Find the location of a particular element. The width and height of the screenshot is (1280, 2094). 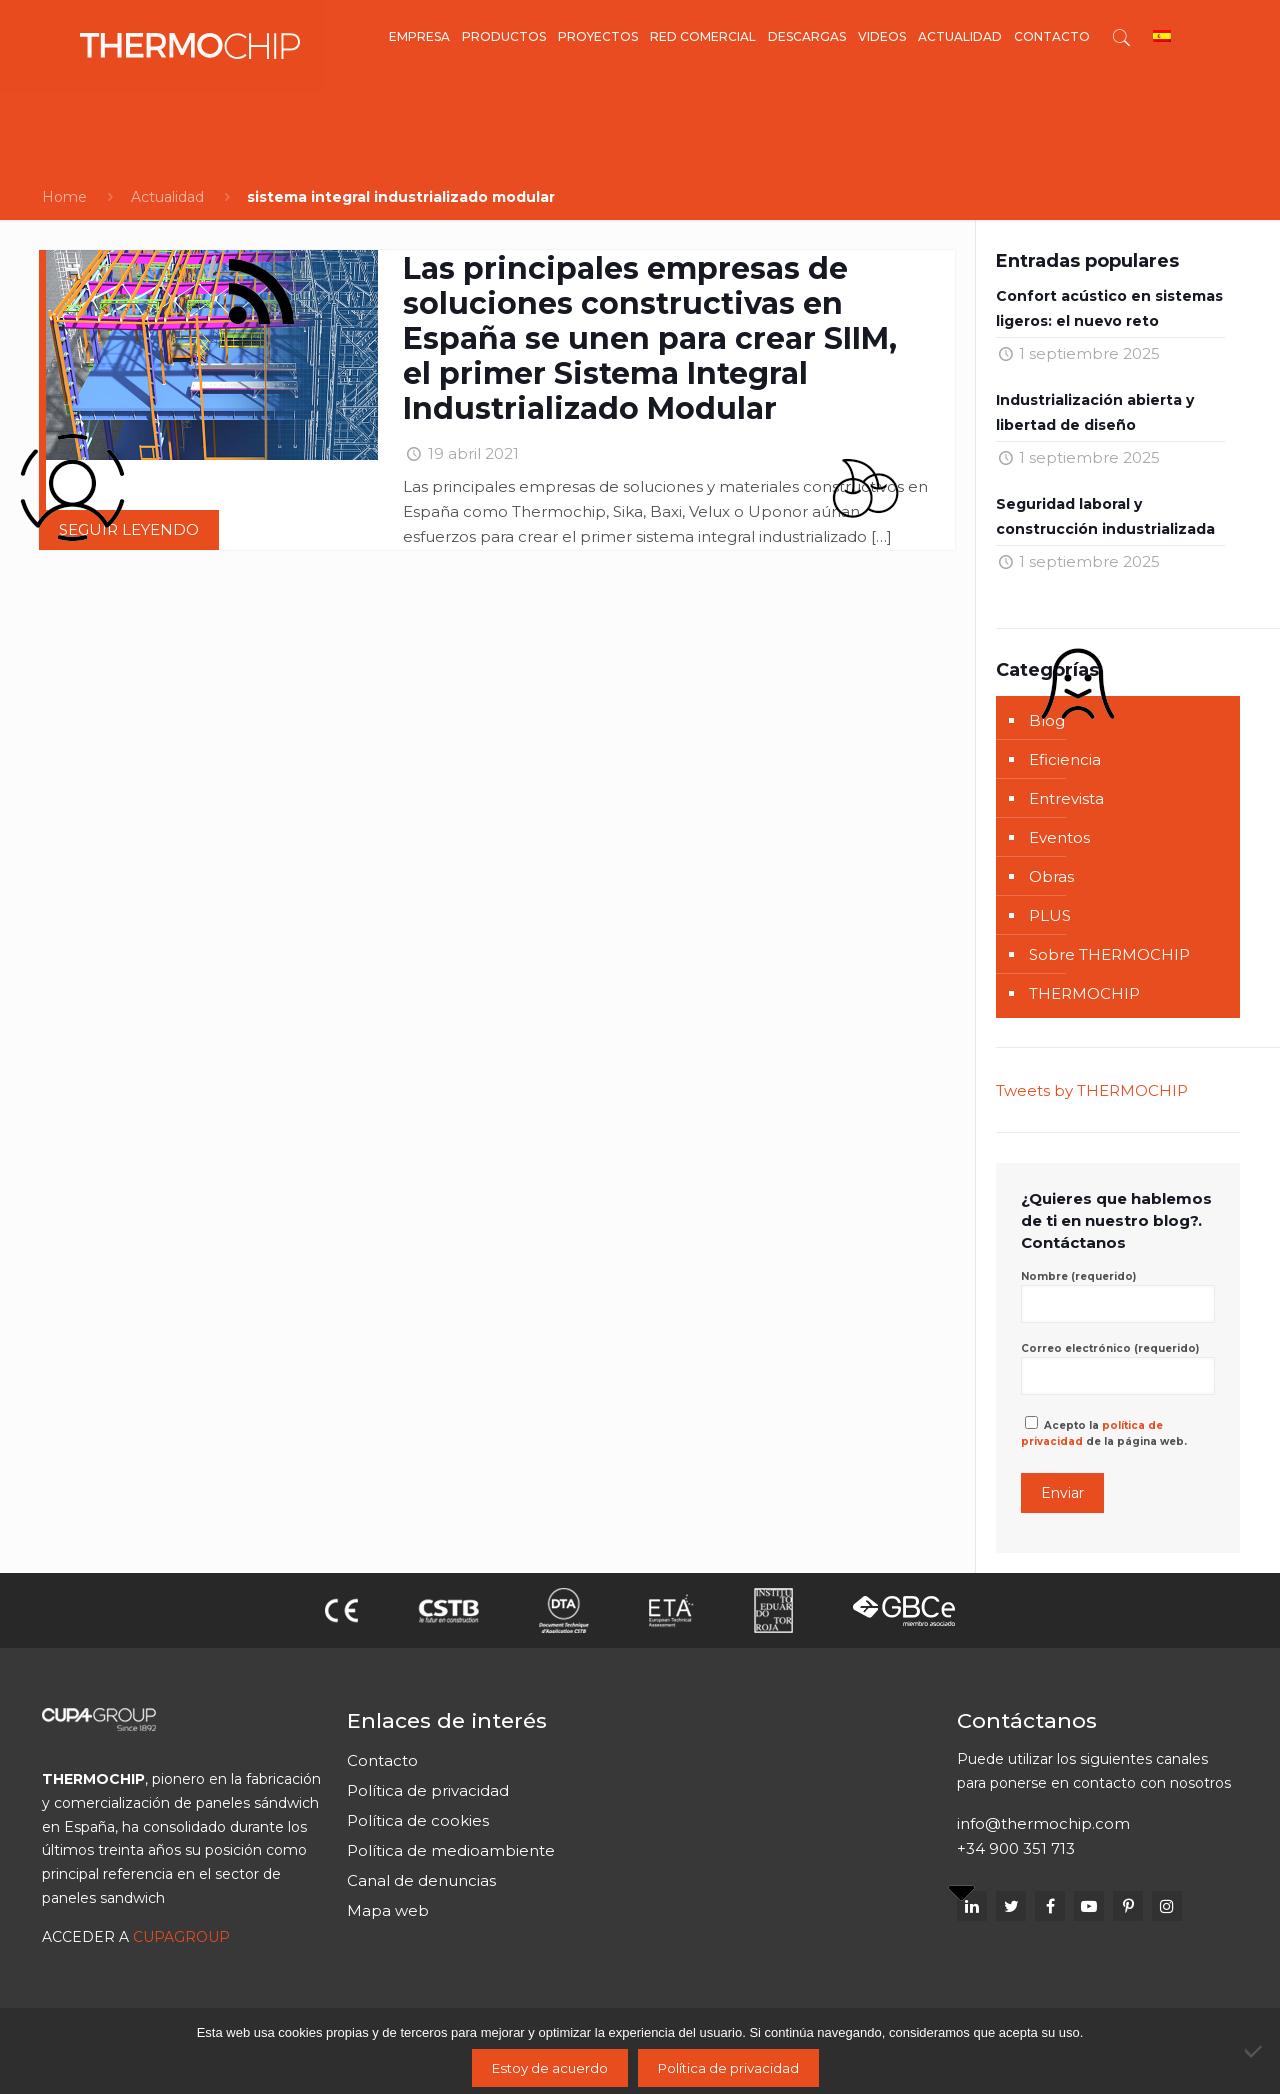

user profile pending or incomplete is located at coordinates (72, 487).